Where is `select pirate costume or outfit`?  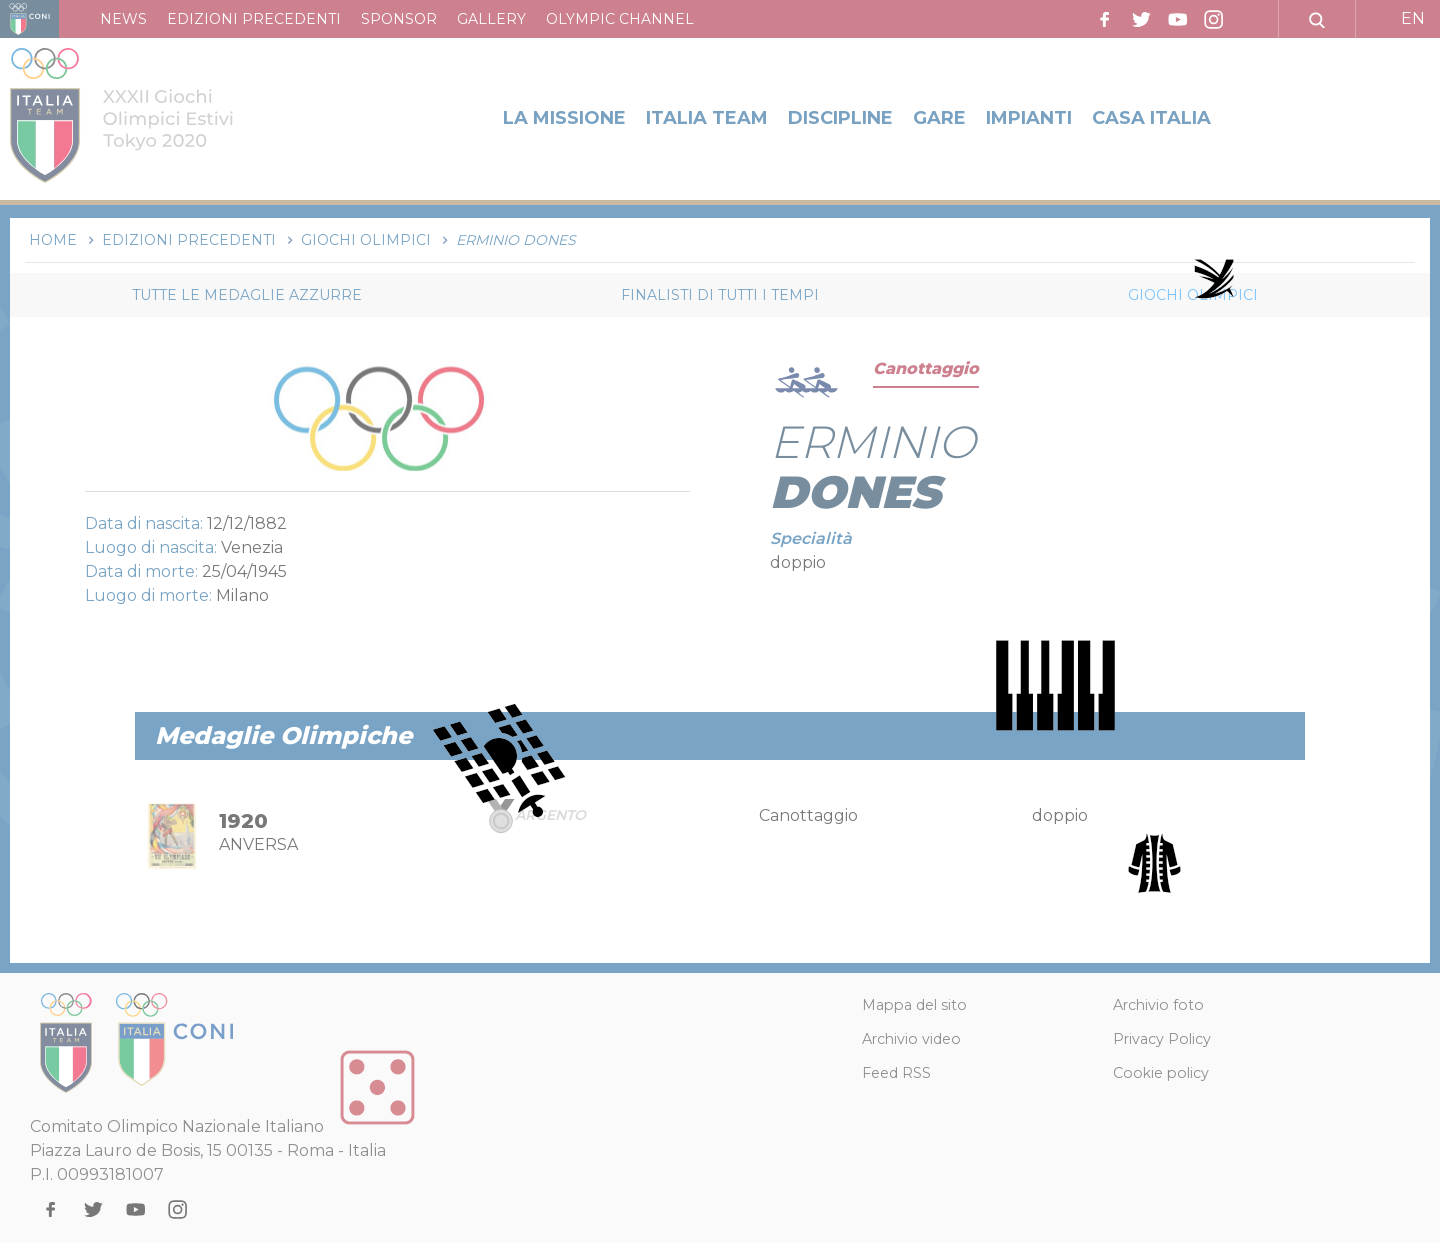 select pirate costume or outfit is located at coordinates (1154, 862).